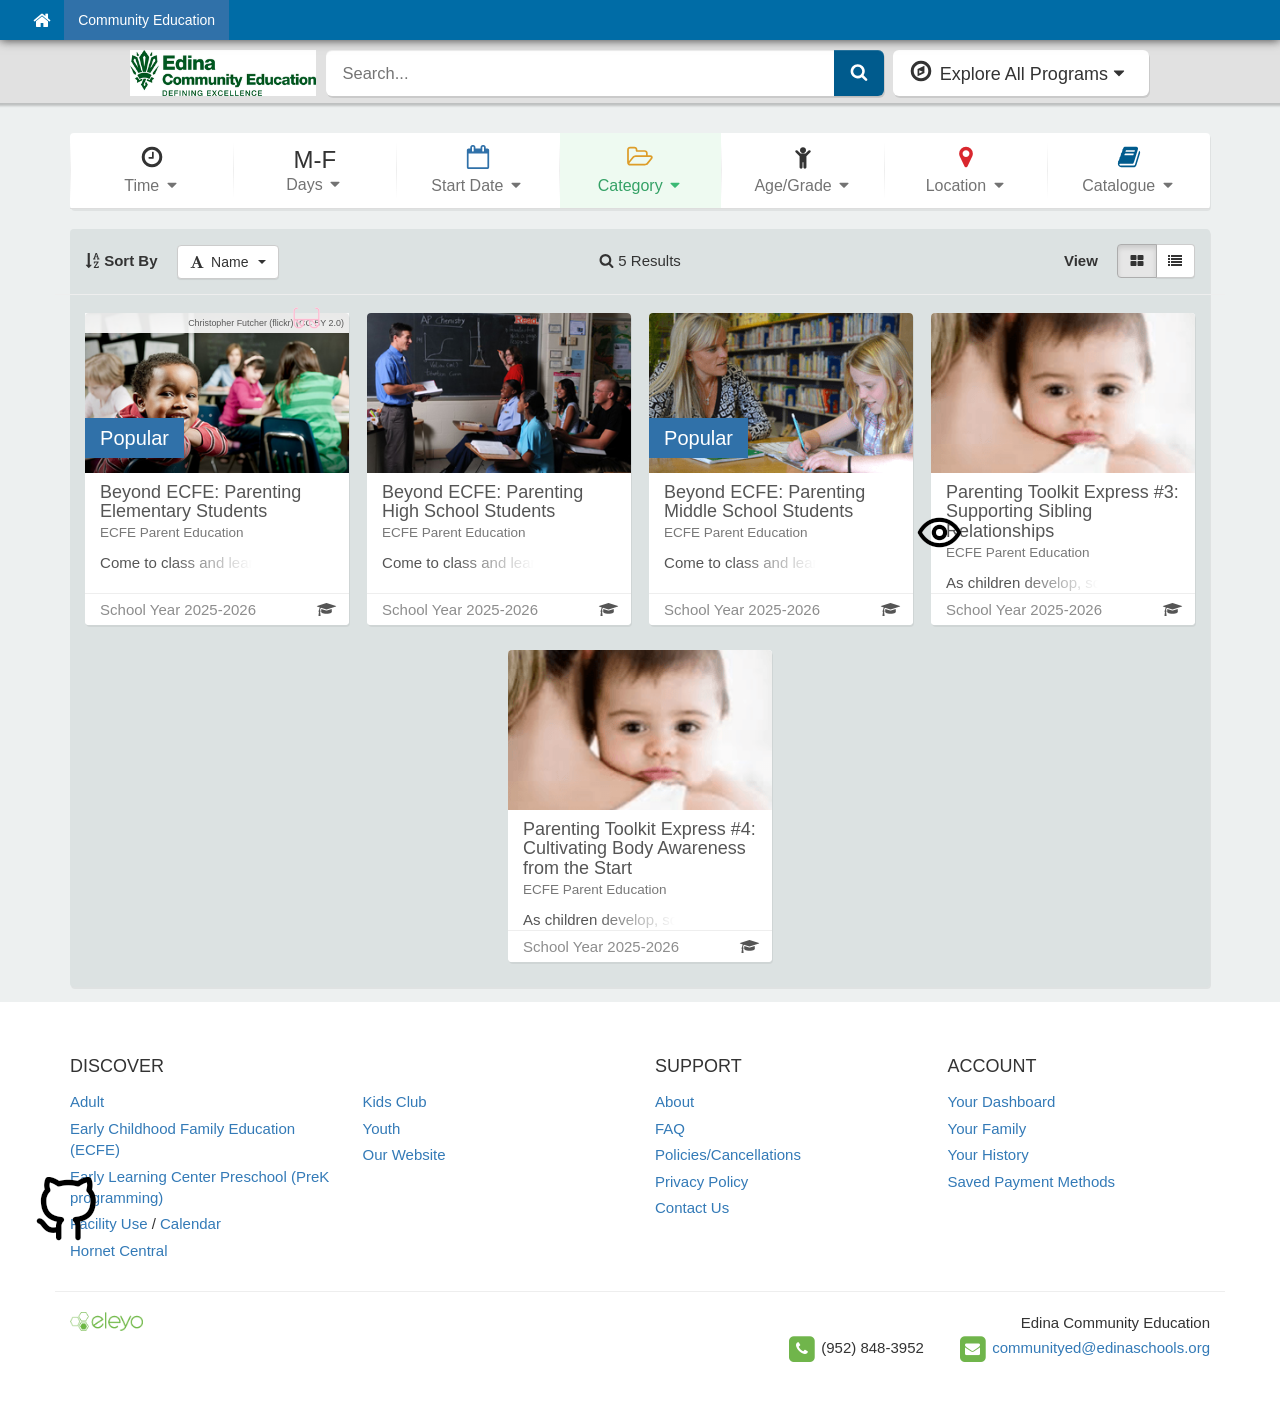 This screenshot has width=1280, height=1409. Describe the element at coordinates (306, 318) in the screenshot. I see `toggle sunglasses or eyewear filter` at that location.